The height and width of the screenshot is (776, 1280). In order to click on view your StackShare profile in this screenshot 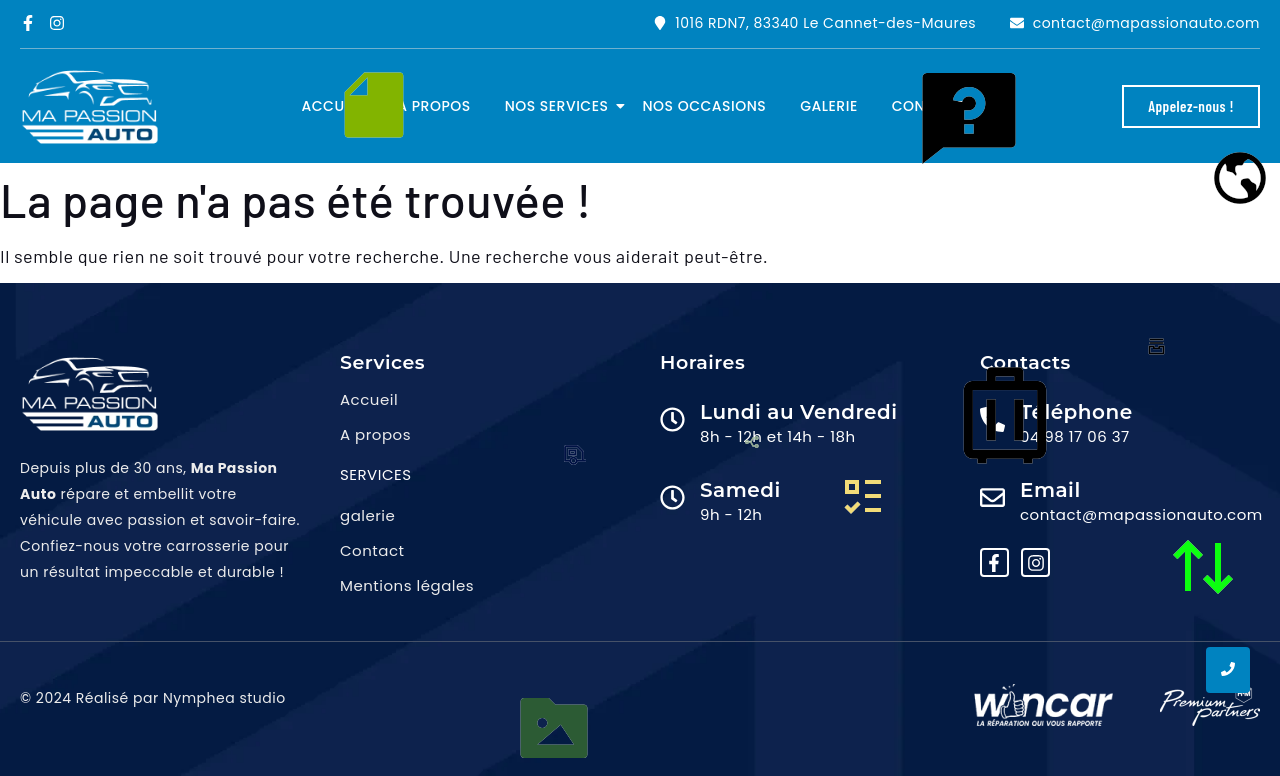, I will do `click(752, 442)`.